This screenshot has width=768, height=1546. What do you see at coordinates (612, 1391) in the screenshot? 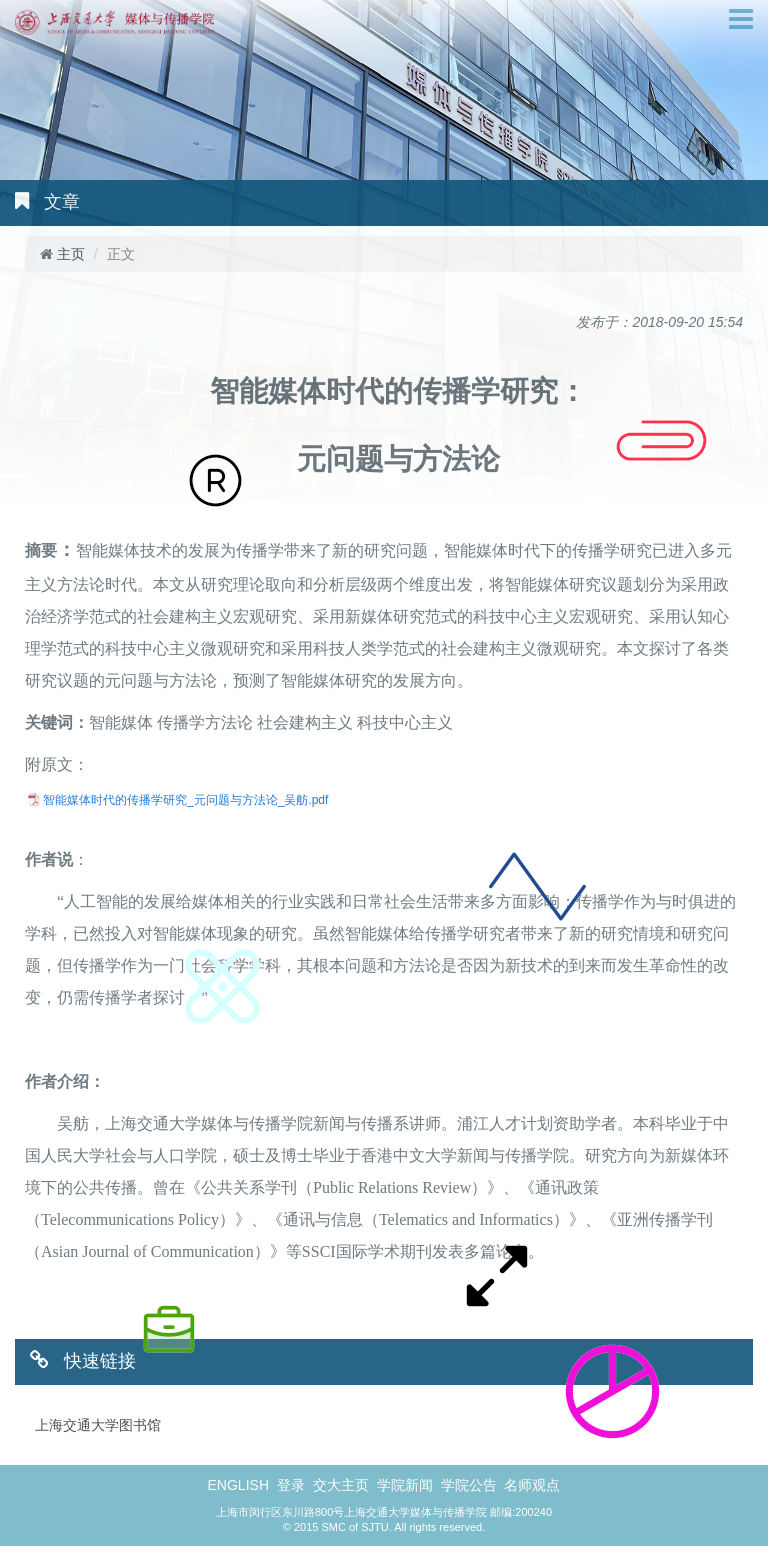
I see `view analytics or statistics breakdown` at bounding box center [612, 1391].